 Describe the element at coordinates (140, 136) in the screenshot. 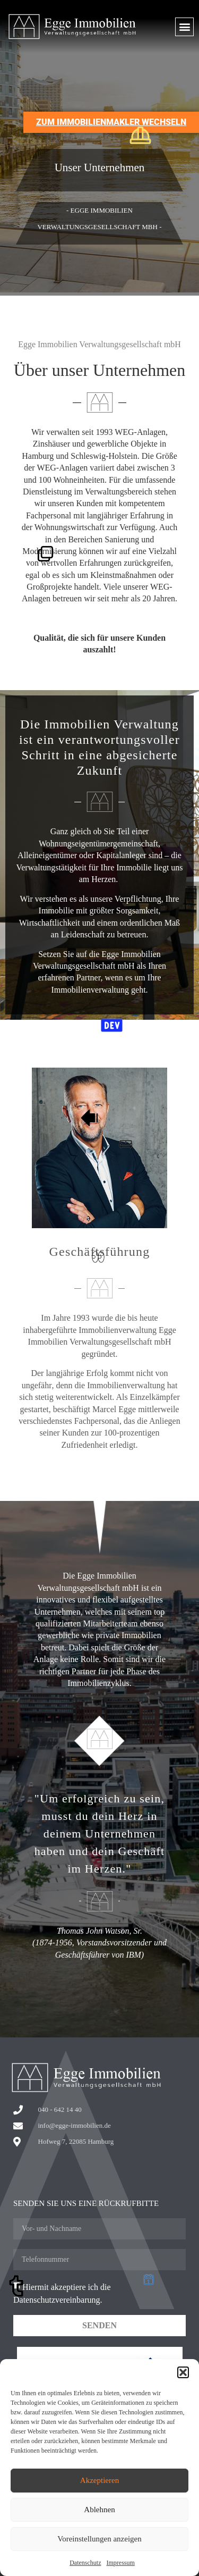

I see `access construction or worksite tools` at that location.